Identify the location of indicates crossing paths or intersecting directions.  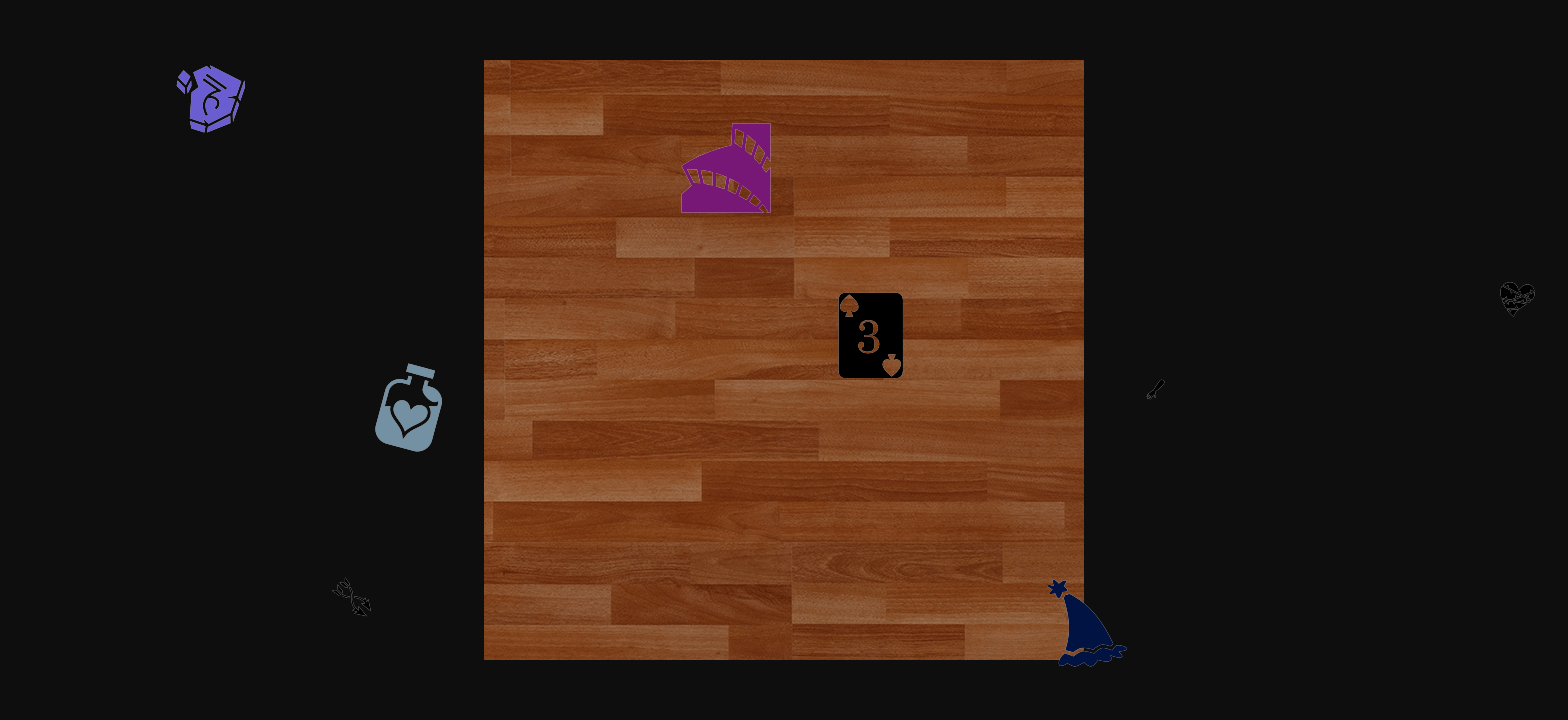
(351, 597).